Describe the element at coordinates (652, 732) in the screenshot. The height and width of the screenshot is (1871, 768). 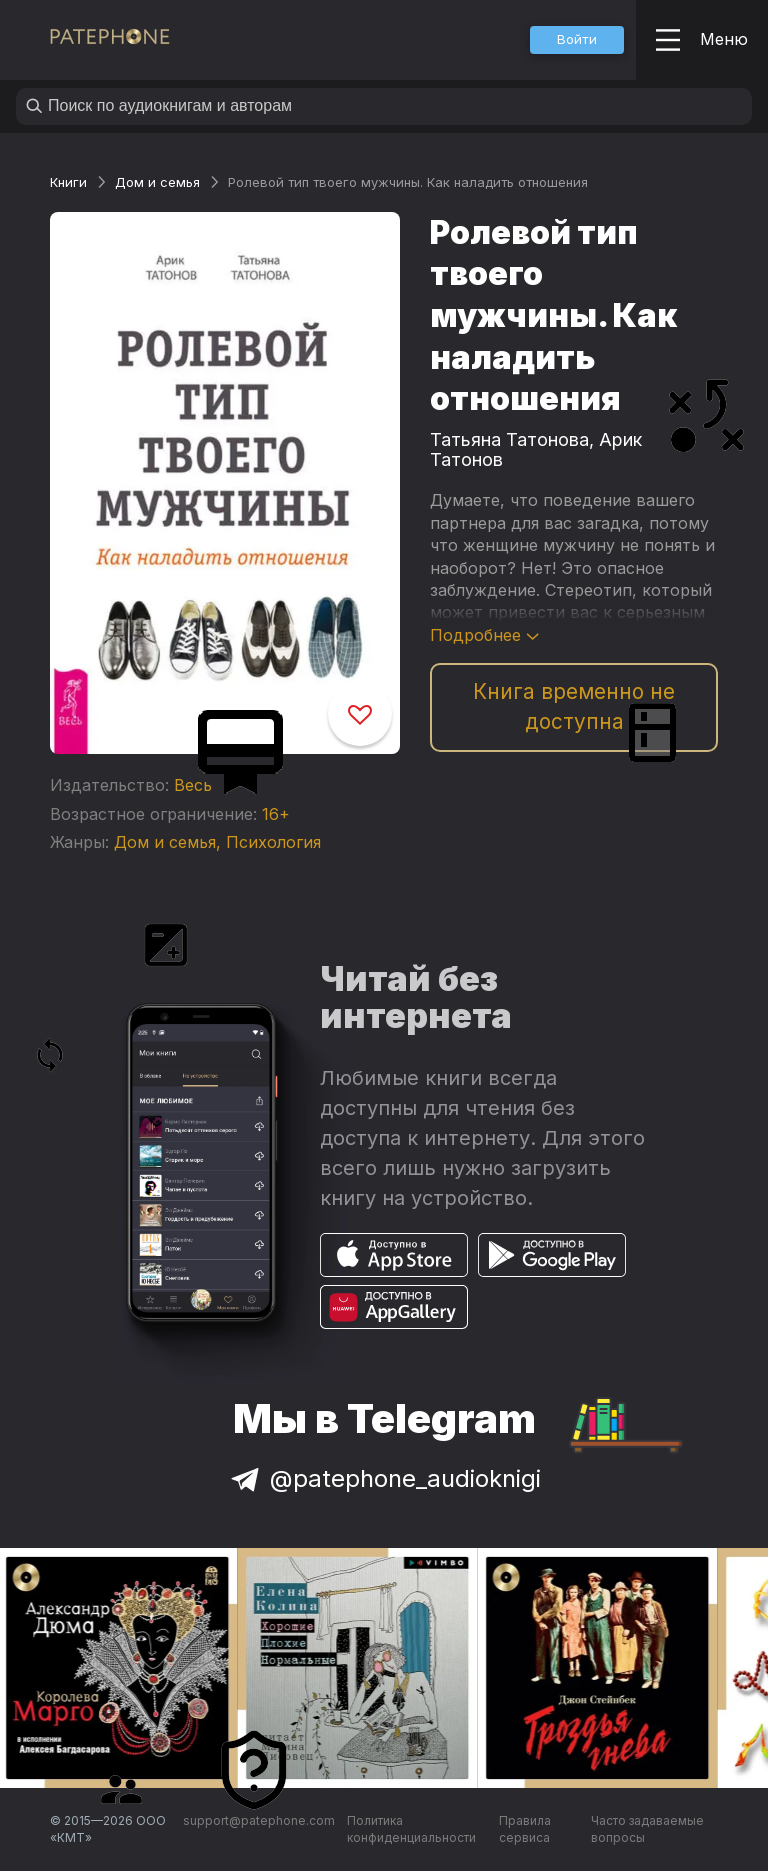
I see `access kitchen appliances or settings` at that location.